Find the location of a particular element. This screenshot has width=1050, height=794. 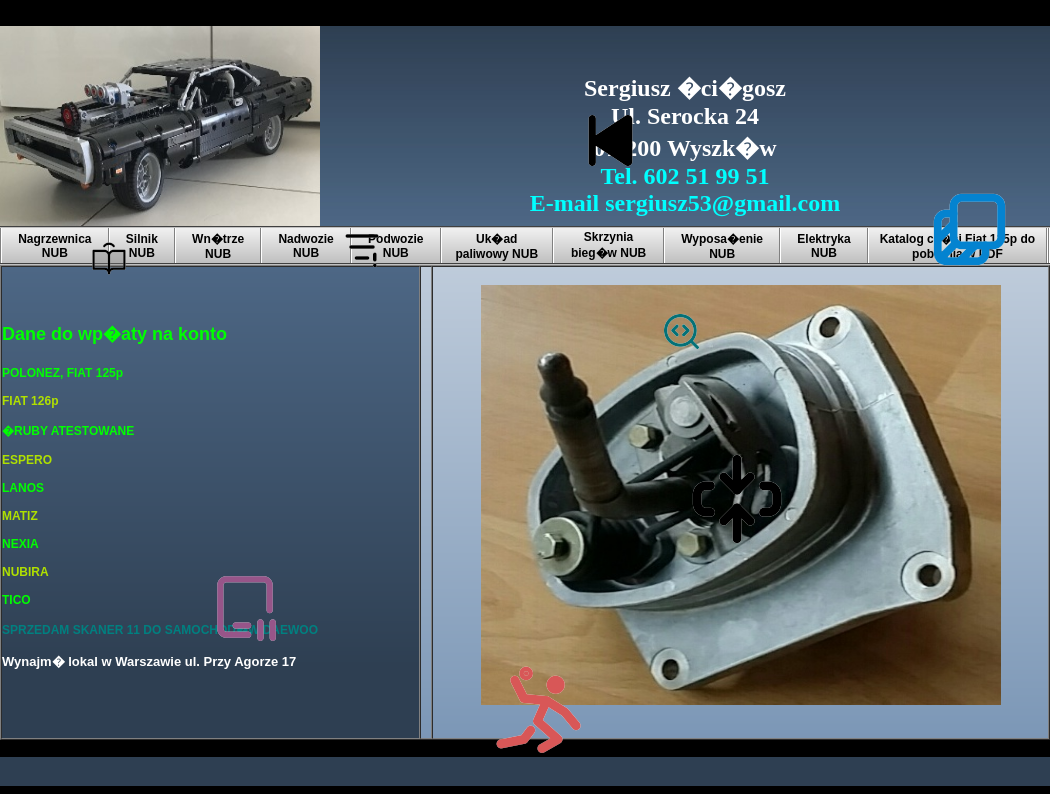

scan or search through code is located at coordinates (681, 331).